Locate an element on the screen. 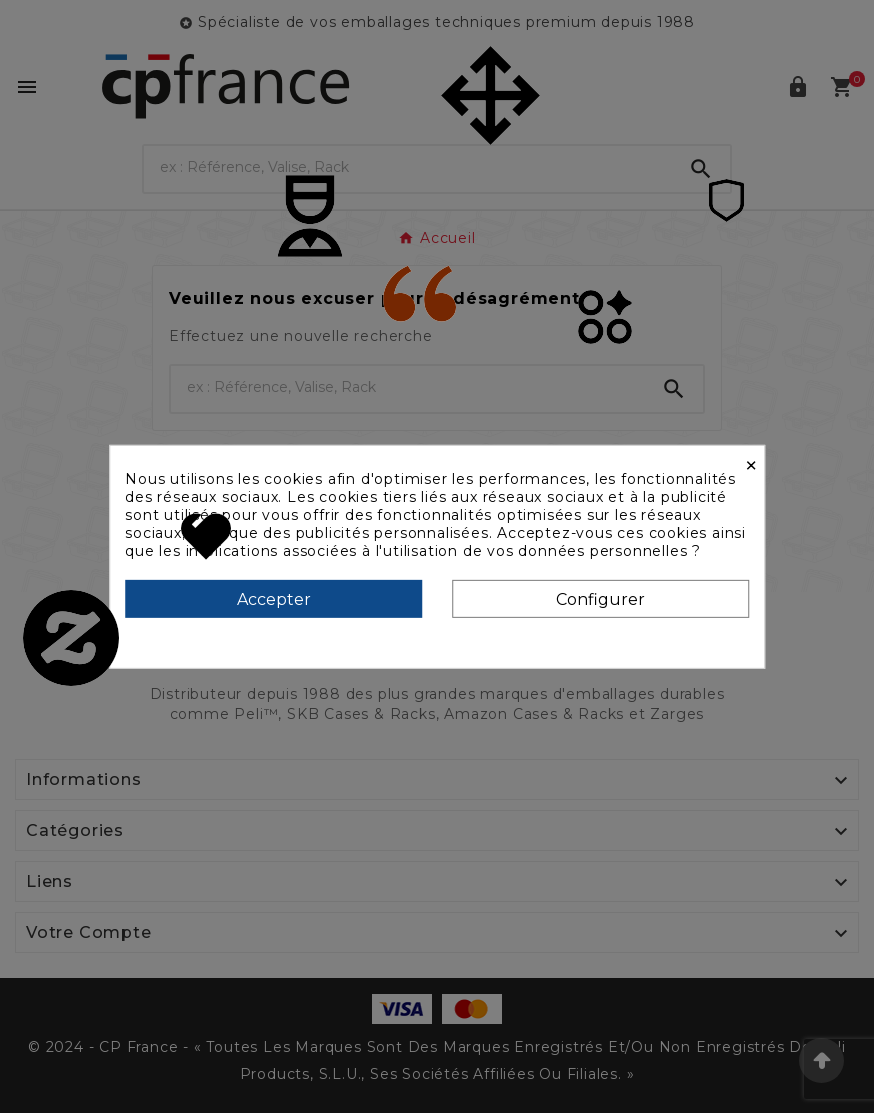  access AI-powered apps is located at coordinates (605, 317).